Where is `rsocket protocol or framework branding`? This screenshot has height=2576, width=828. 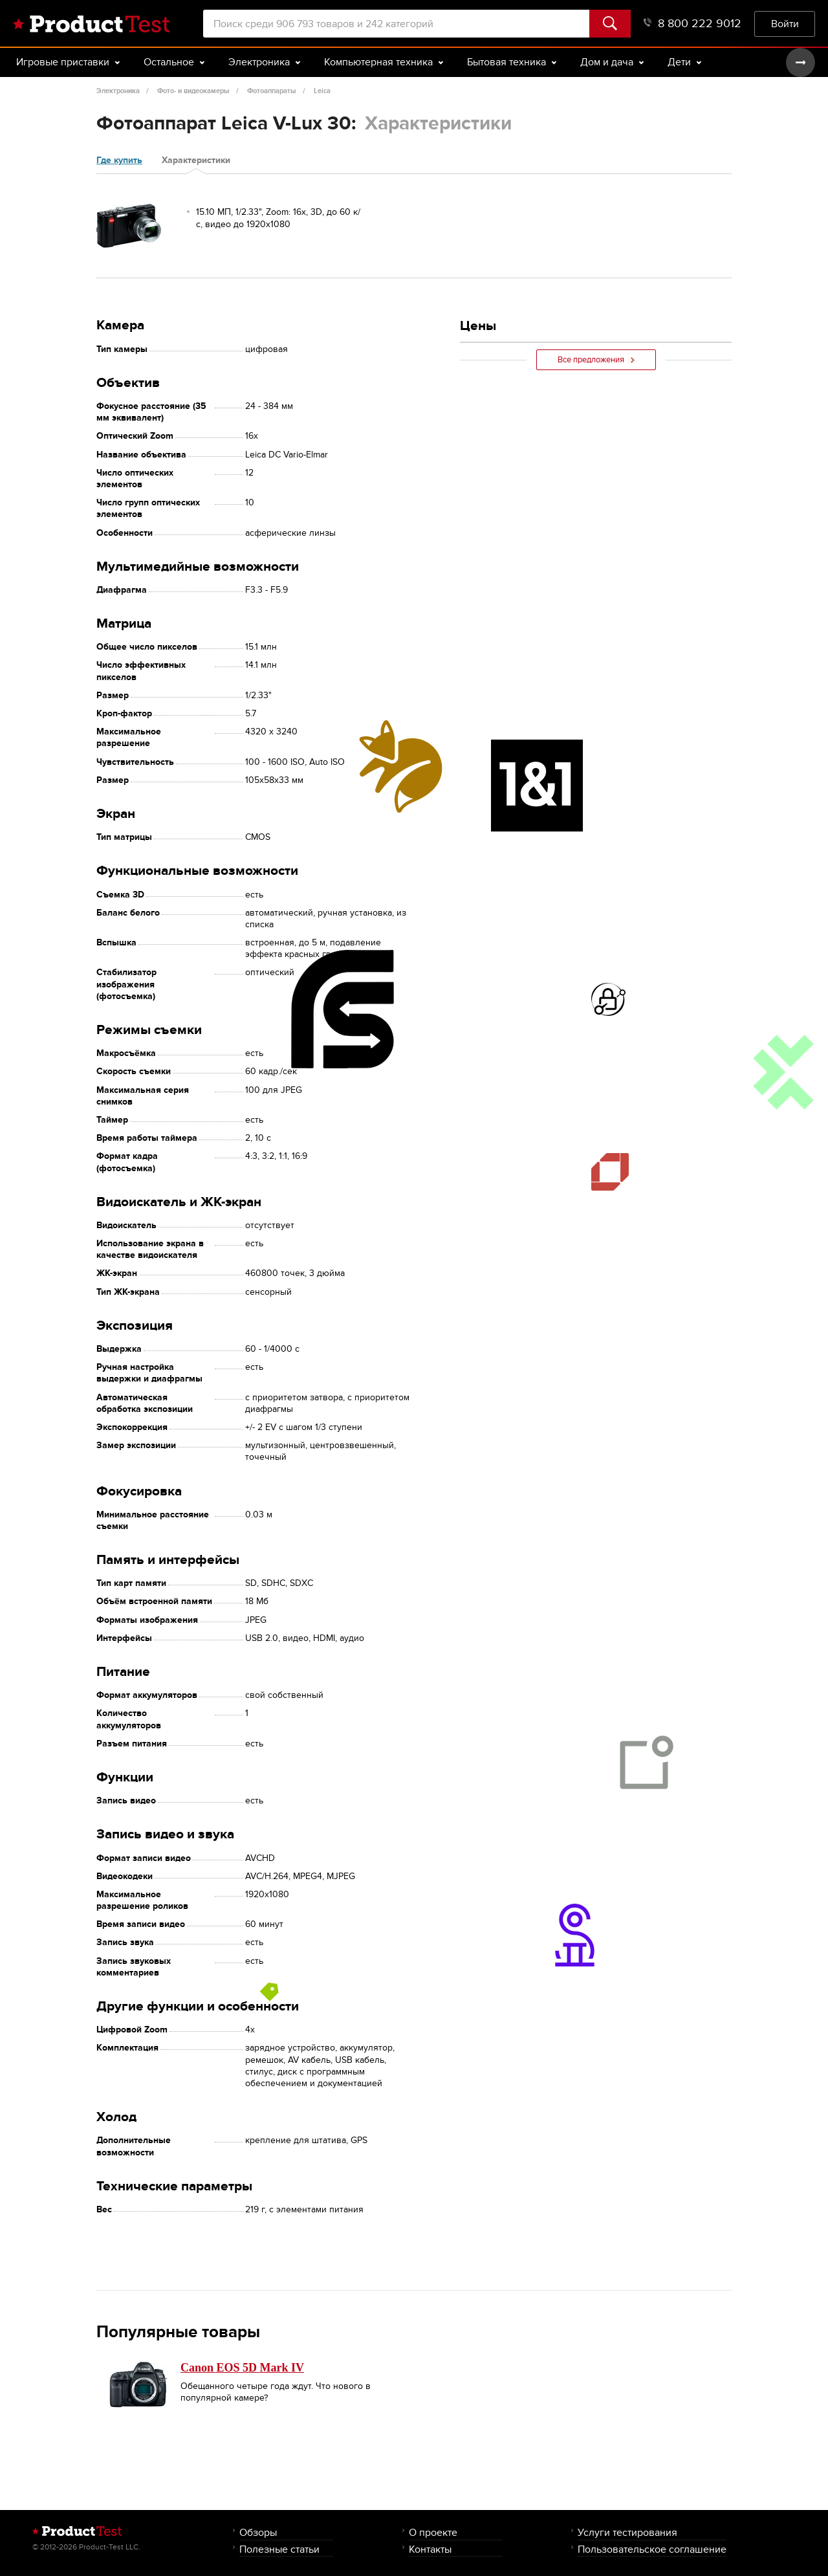
rsocket protocol or framework branding is located at coordinates (342, 1009).